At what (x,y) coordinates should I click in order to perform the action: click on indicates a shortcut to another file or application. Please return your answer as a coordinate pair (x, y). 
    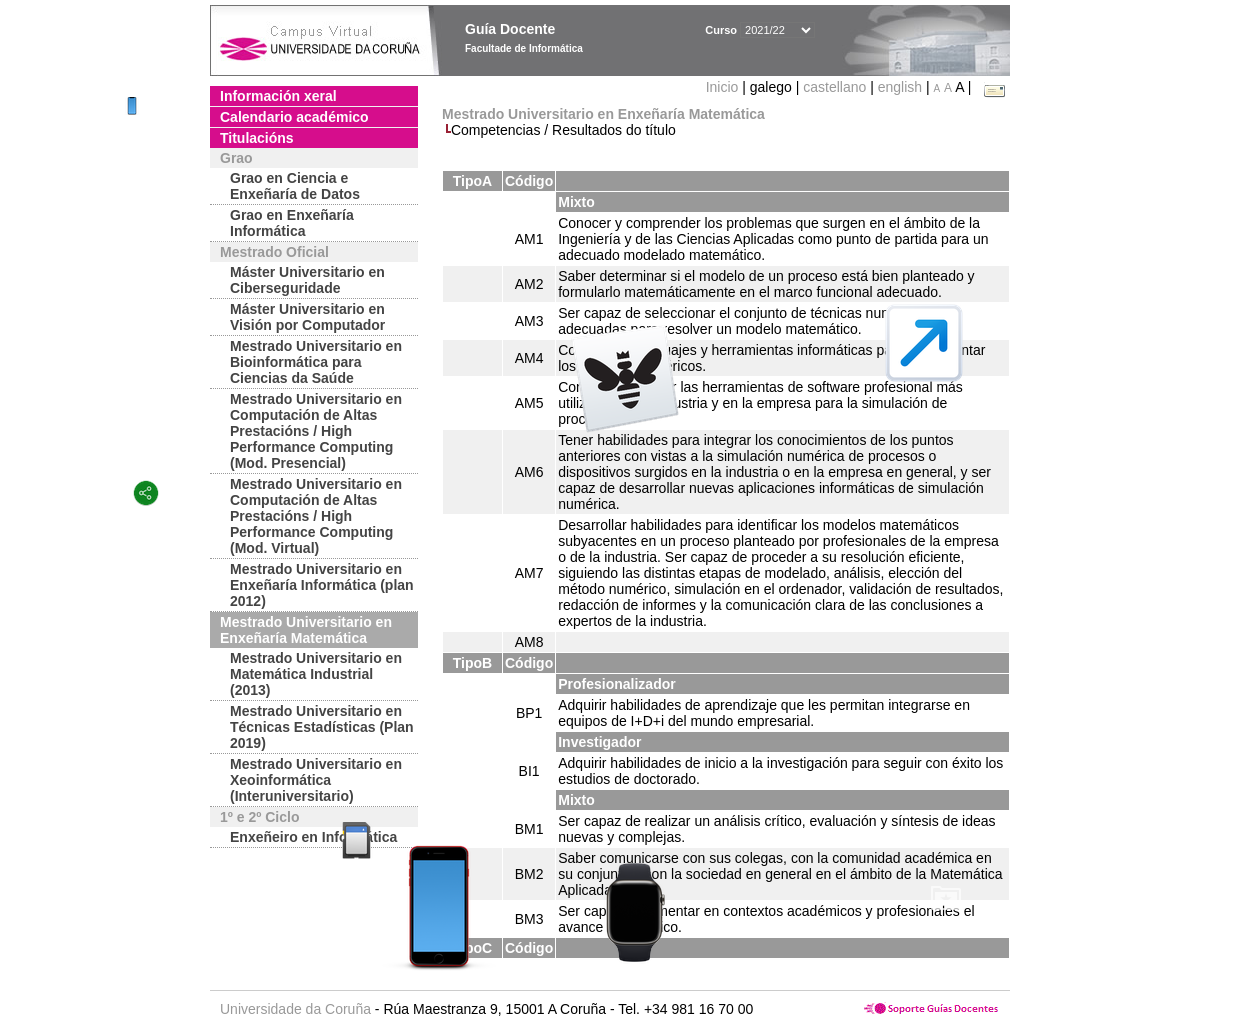
    Looking at the image, I should click on (924, 343).